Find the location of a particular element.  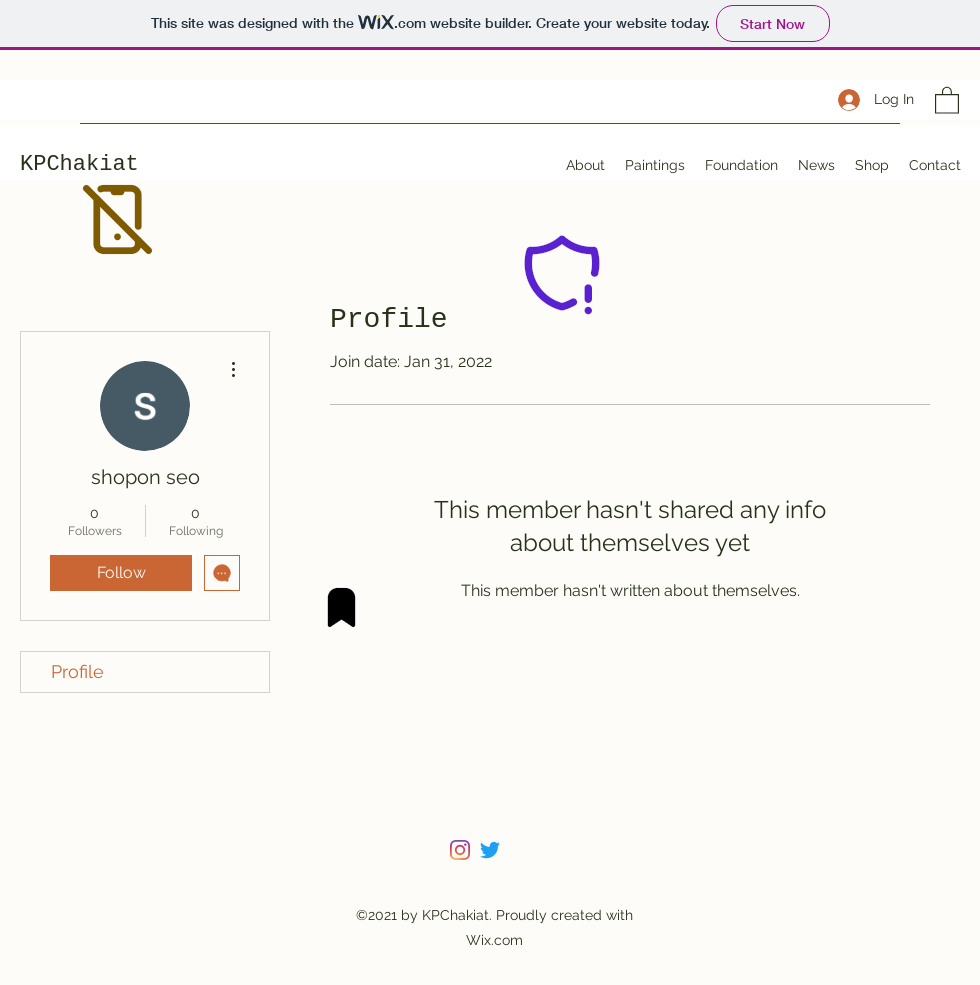

save this item for later is located at coordinates (341, 607).